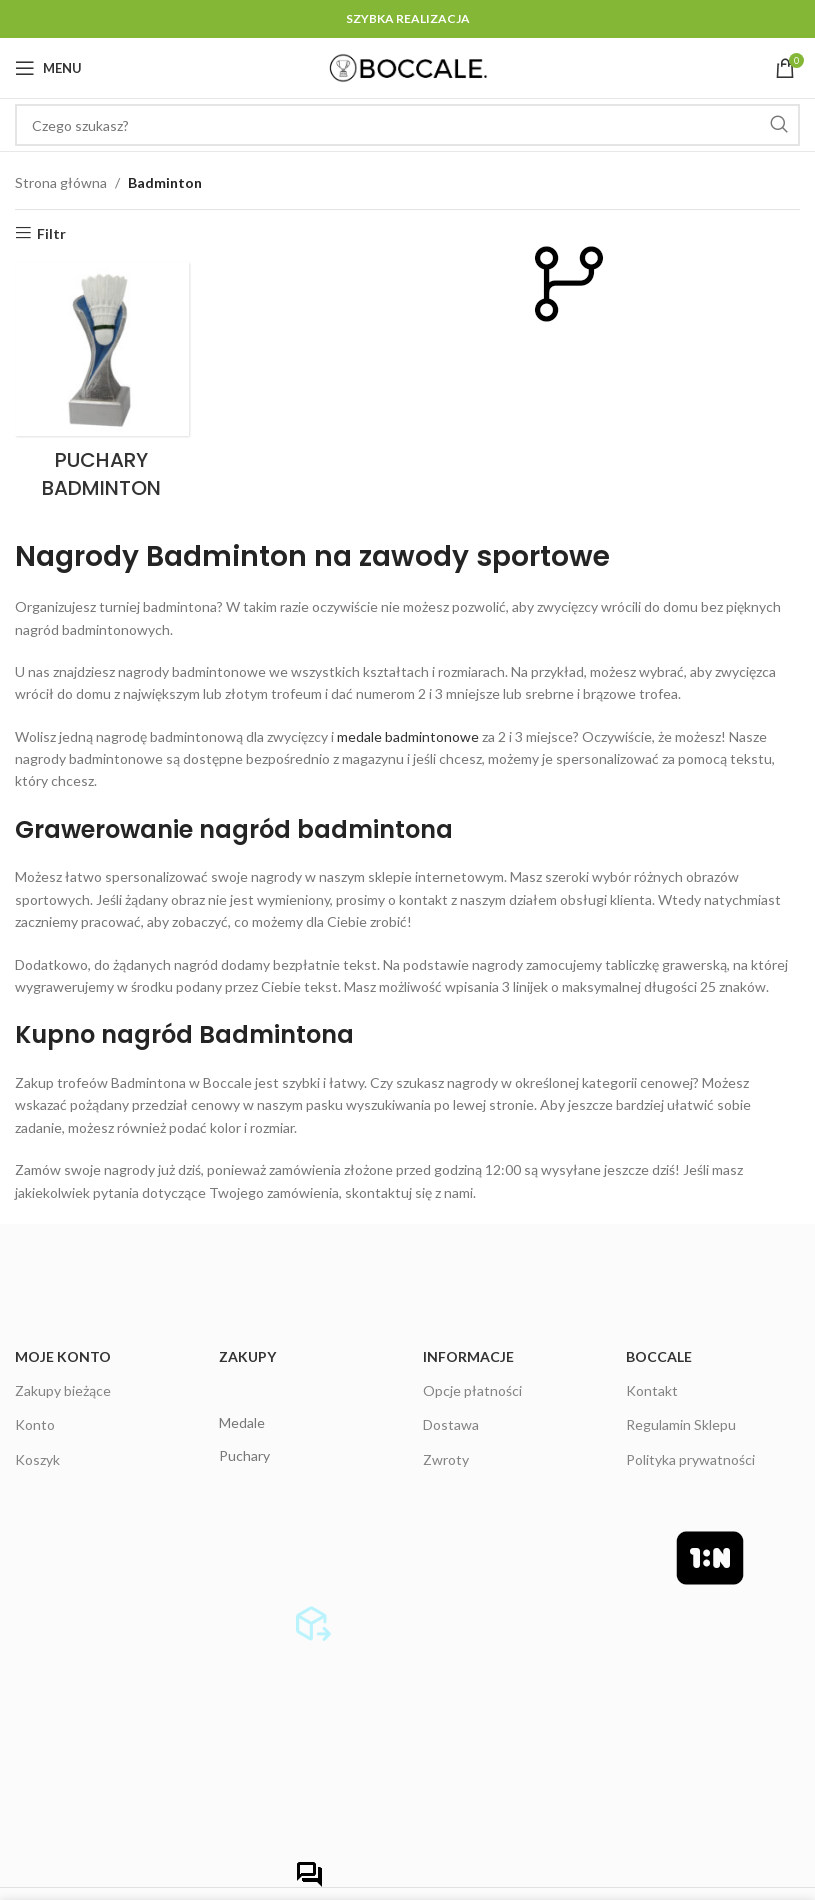 This screenshot has height=1900, width=815. What do you see at coordinates (313, 1623) in the screenshot?
I see `view packages that depend on this repository` at bounding box center [313, 1623].